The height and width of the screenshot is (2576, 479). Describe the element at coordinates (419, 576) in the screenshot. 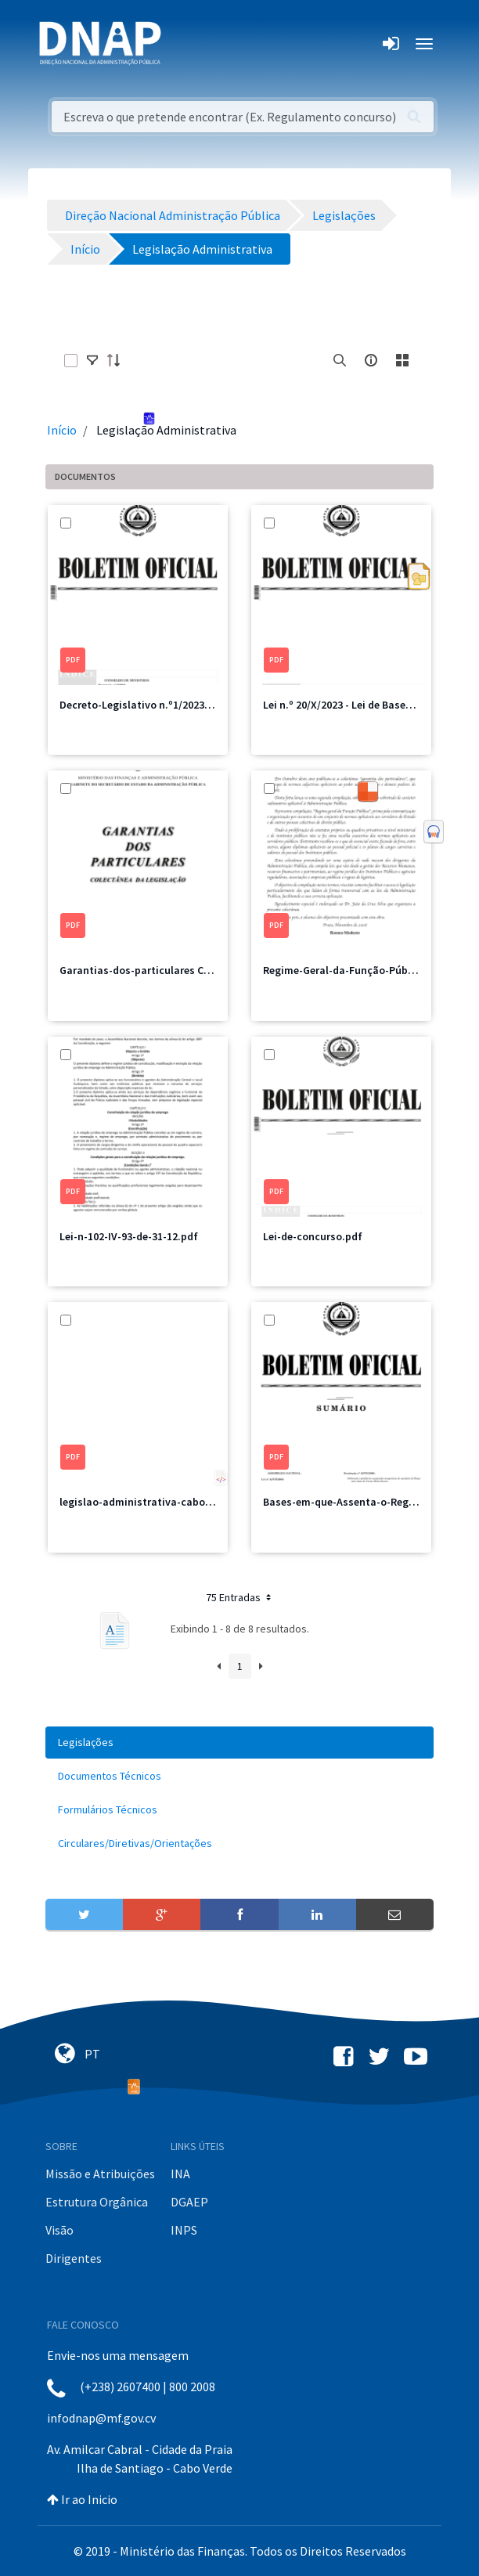

I see `open a graphics template file` at that location.